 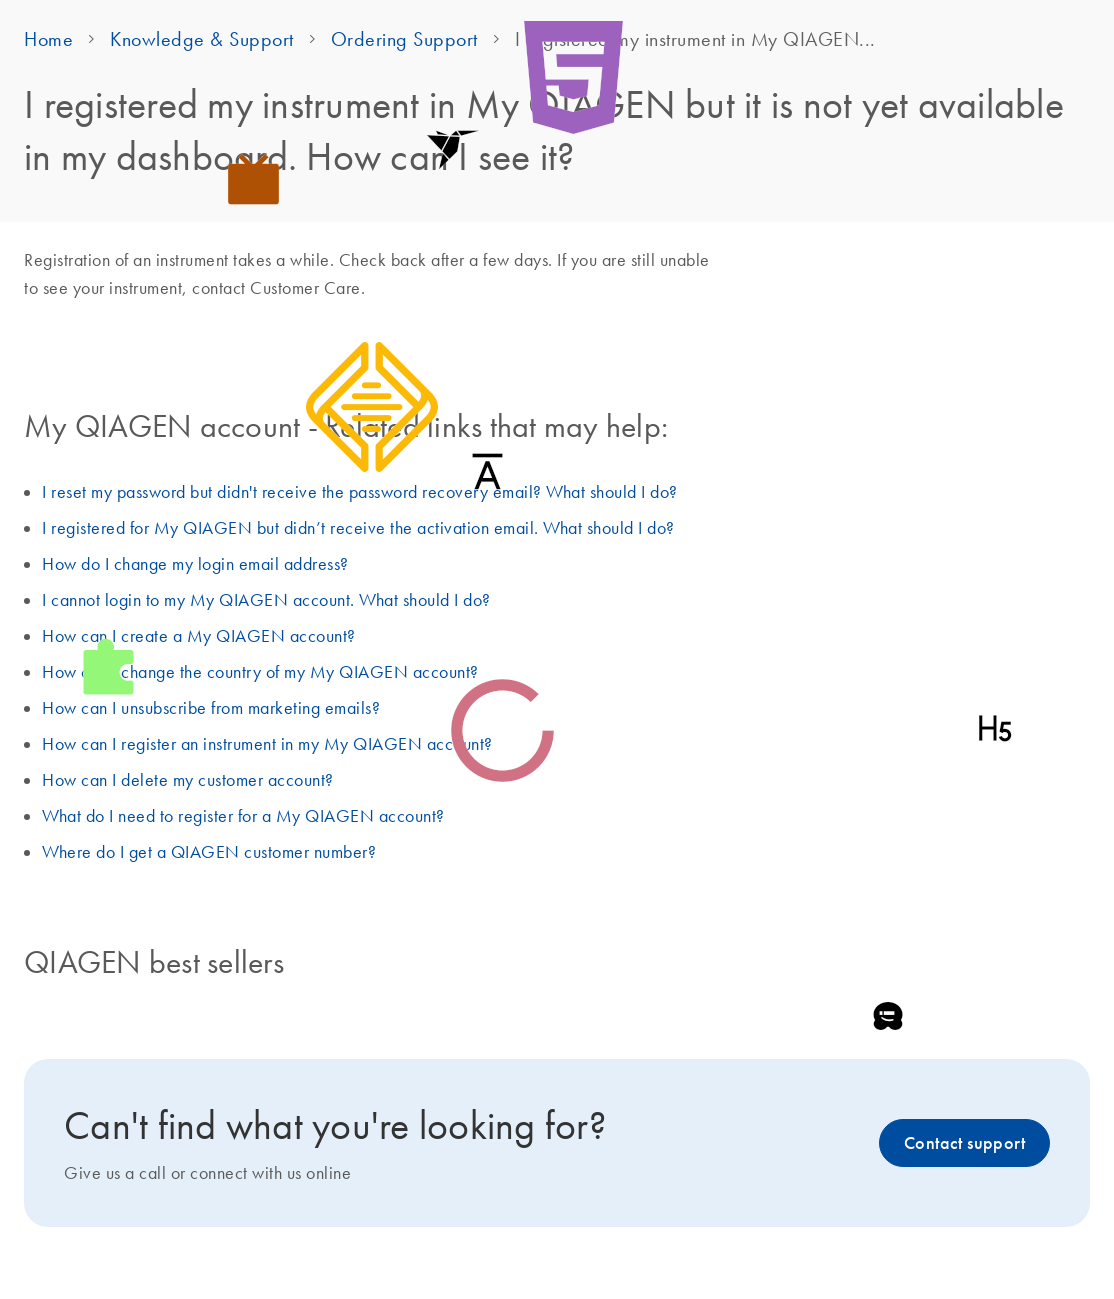 I want to click on indicates content built with HTML5 technology, so click(x=573, y=77).